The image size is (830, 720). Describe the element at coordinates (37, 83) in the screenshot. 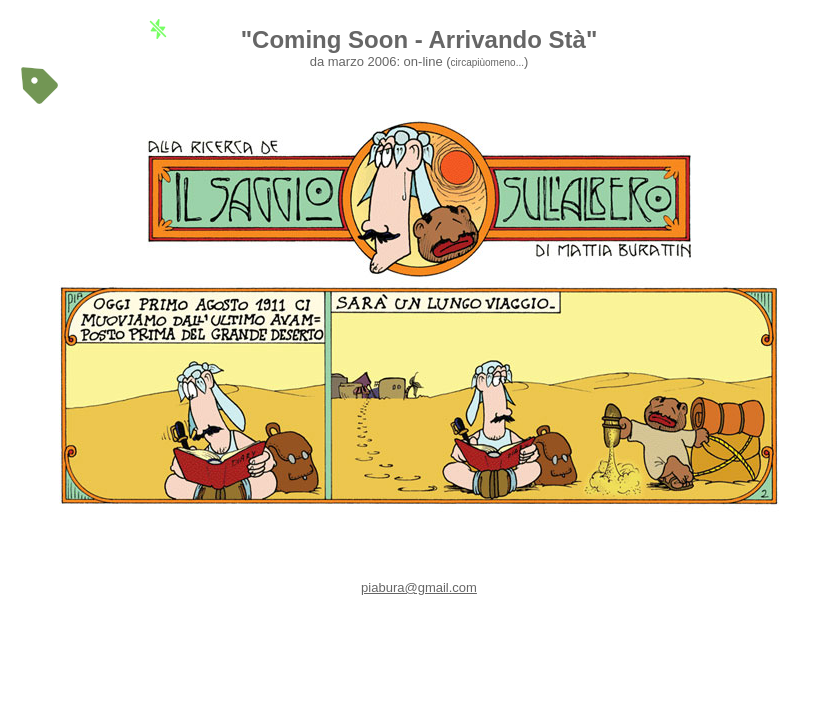

I see `view tags or labels` at that location.